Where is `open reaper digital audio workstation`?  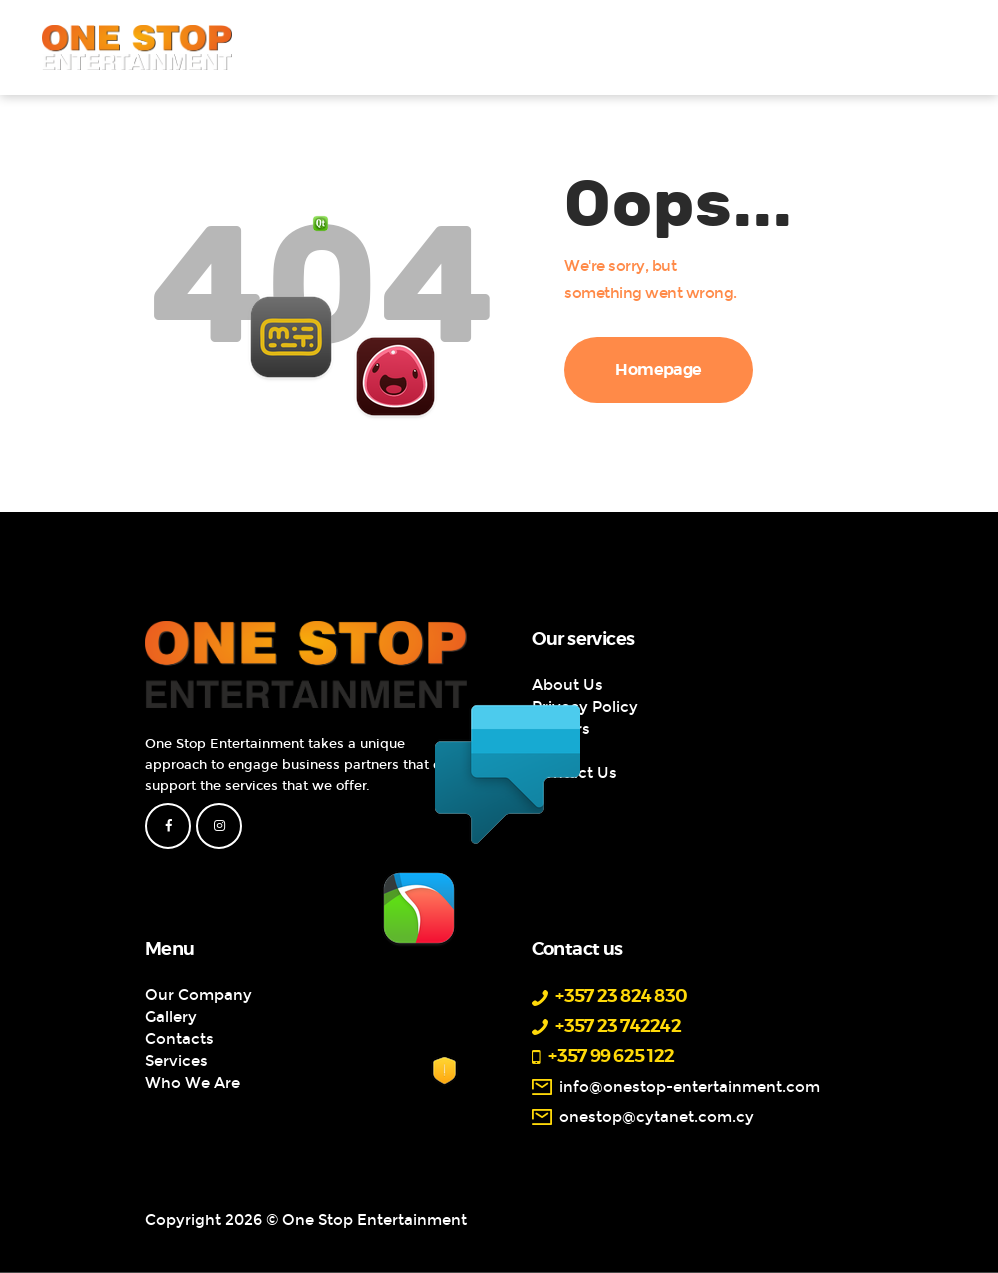
open reaper digital audio workstation is located at coordinates (419, 908).